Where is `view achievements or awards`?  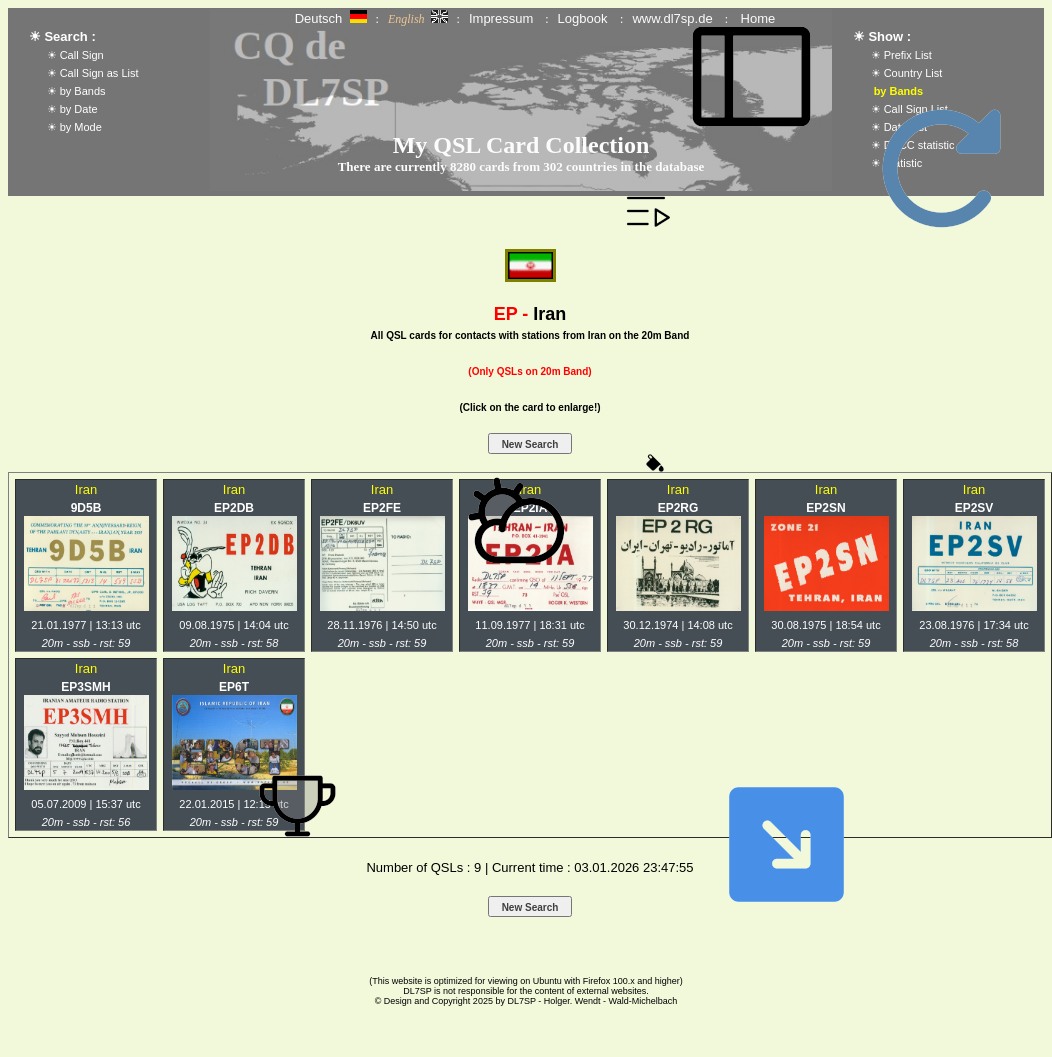
view achievements or awards is located at coordinates (297, 803).